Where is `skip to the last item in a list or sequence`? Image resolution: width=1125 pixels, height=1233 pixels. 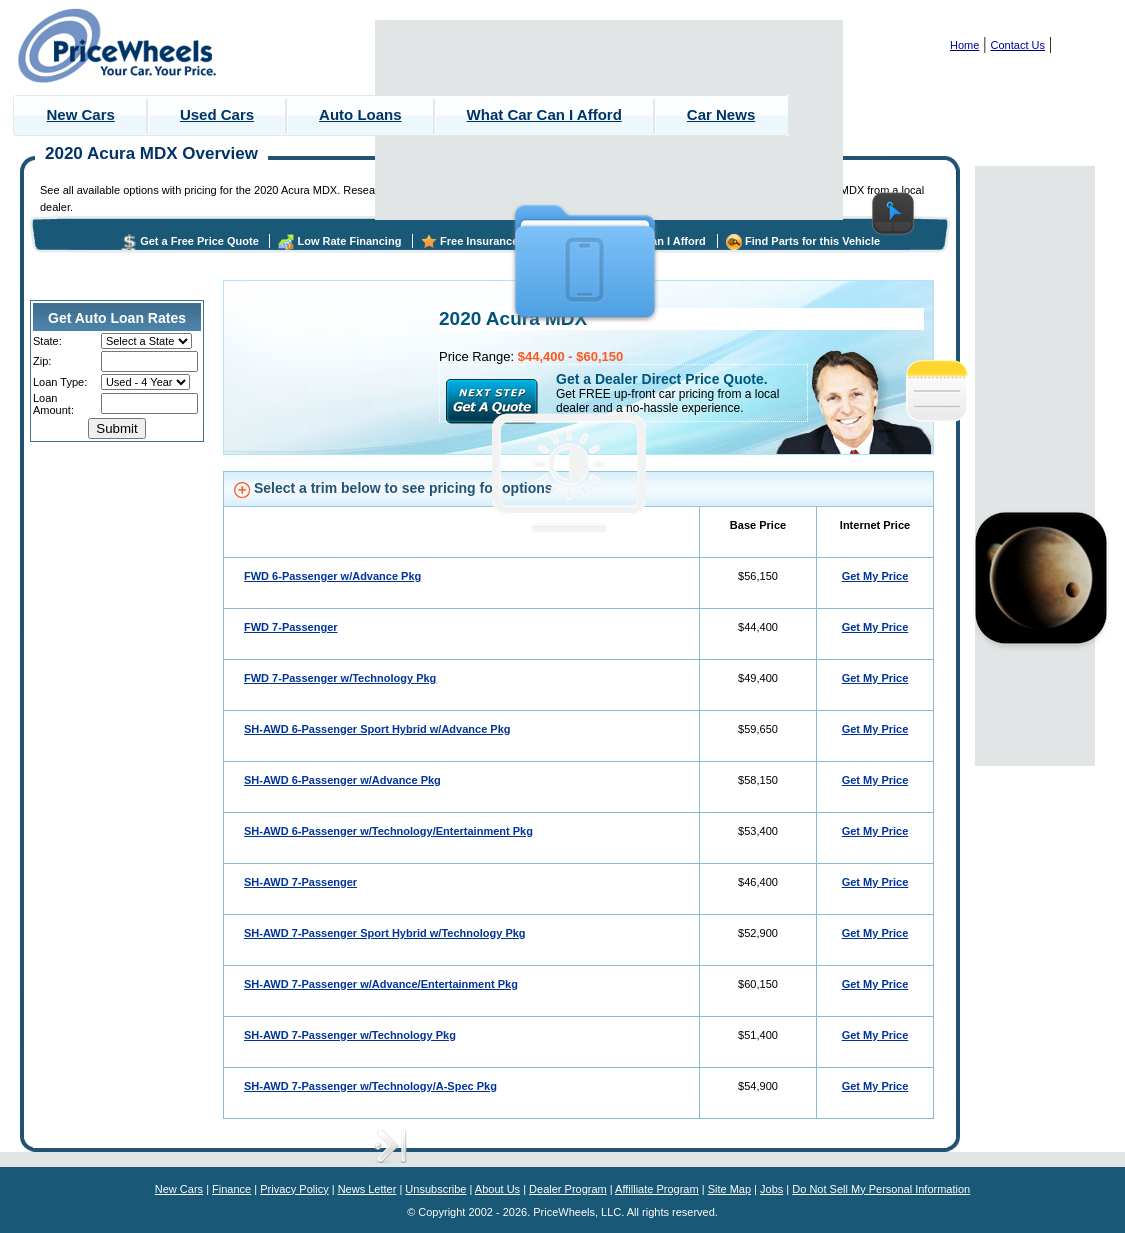 skip to the last item in a list or sequence is located at coordinates (391, 1146).